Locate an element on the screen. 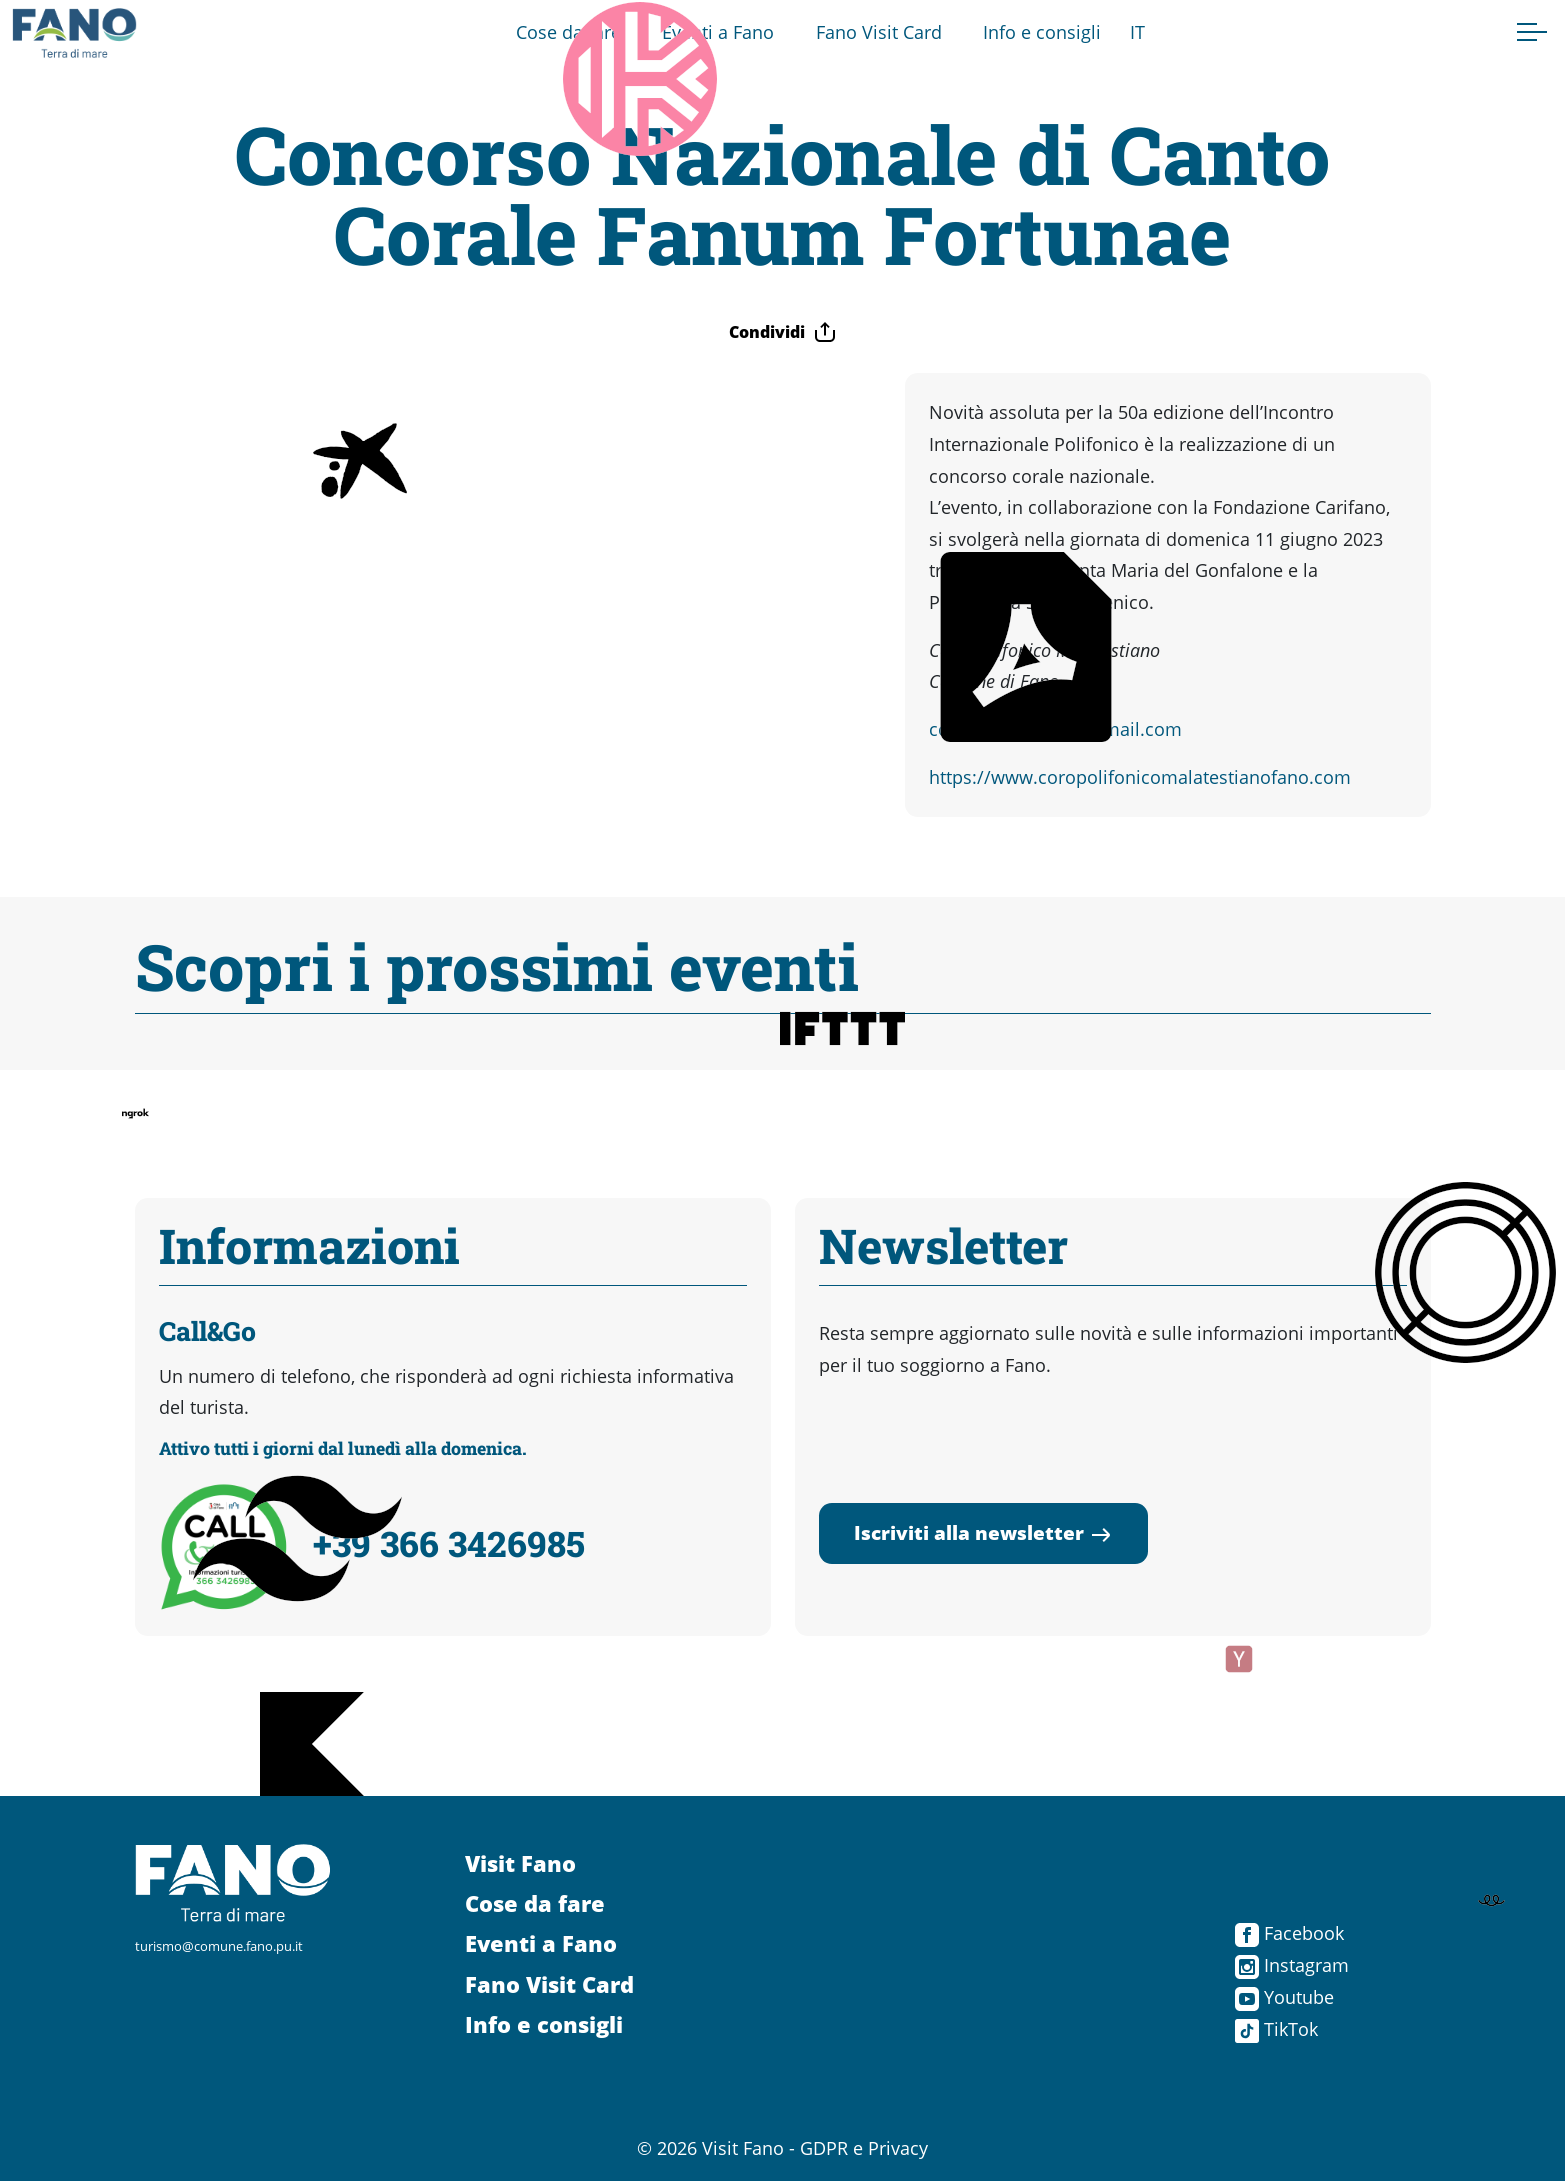 This screenshot has width=1565, height=2181. open keeper password manager is located at coordinates (640, 79).